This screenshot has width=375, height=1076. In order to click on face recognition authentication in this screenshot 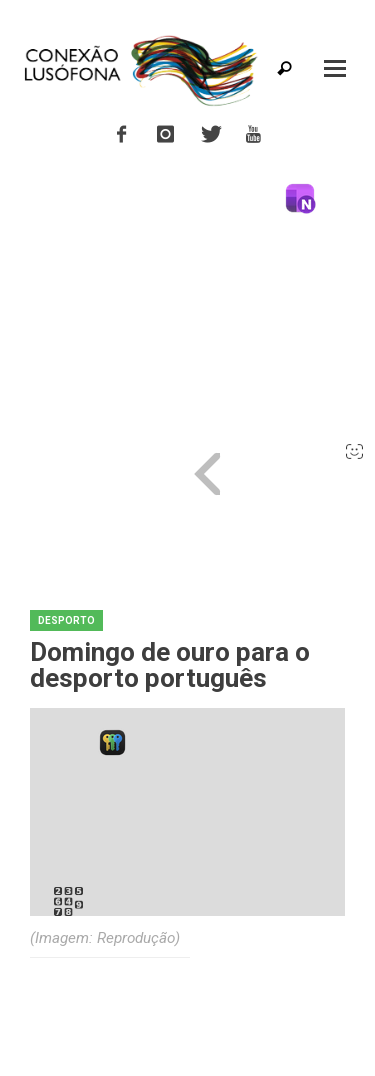, I will do `click(354, 451)`.